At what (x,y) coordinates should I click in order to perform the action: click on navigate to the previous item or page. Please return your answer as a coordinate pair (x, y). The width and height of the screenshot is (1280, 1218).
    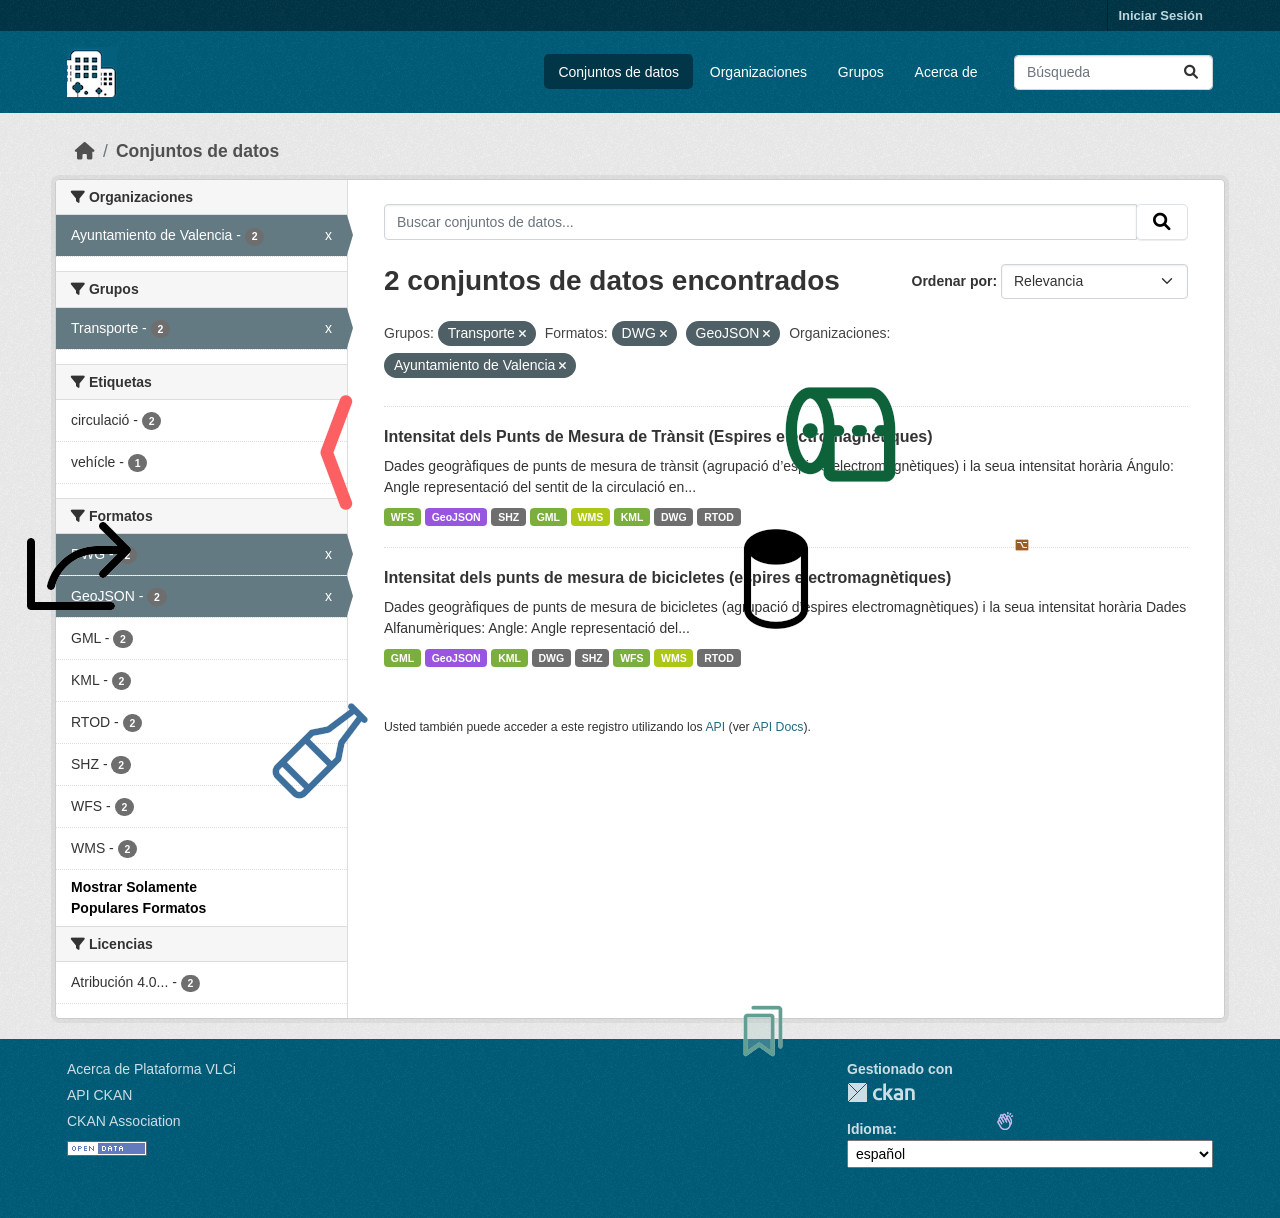
    Looking at the image, I should click on (339, 452).